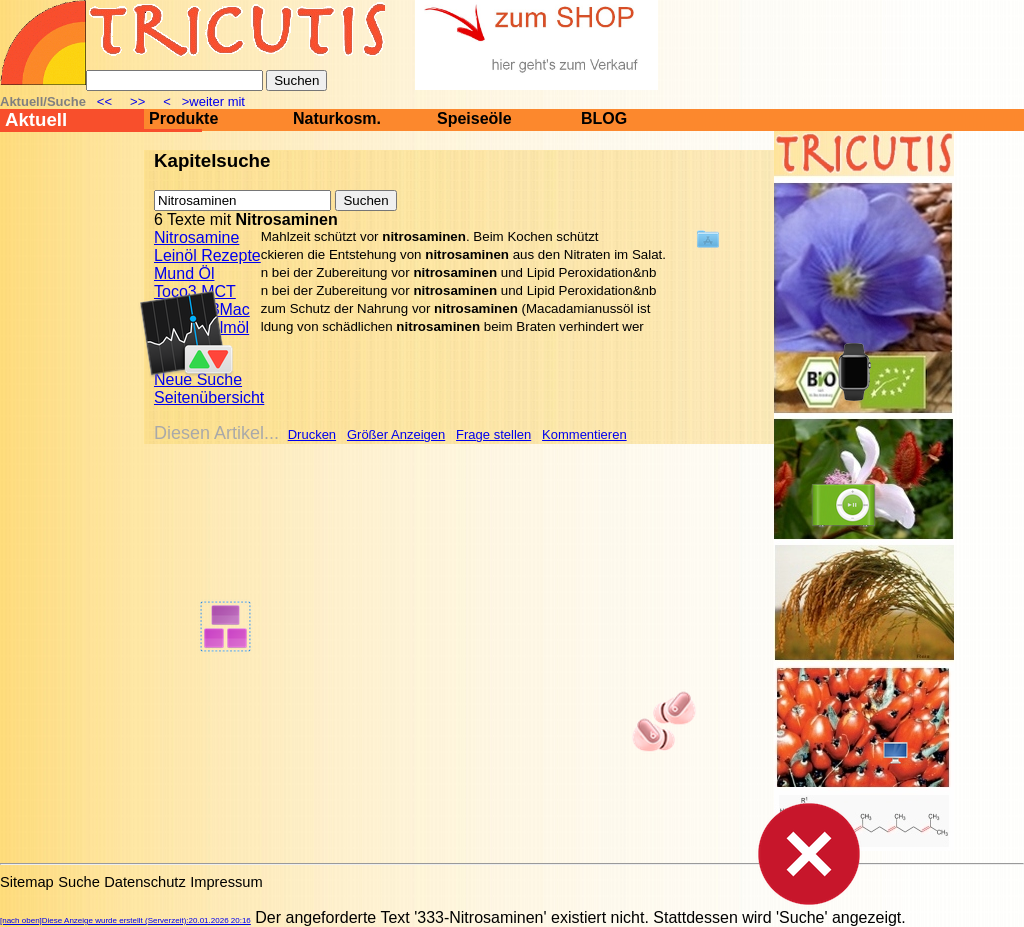  What do you see at coordinates (708, 239) in the screenshot?
I see `open your templates folder` at bounding box center [708, 239].